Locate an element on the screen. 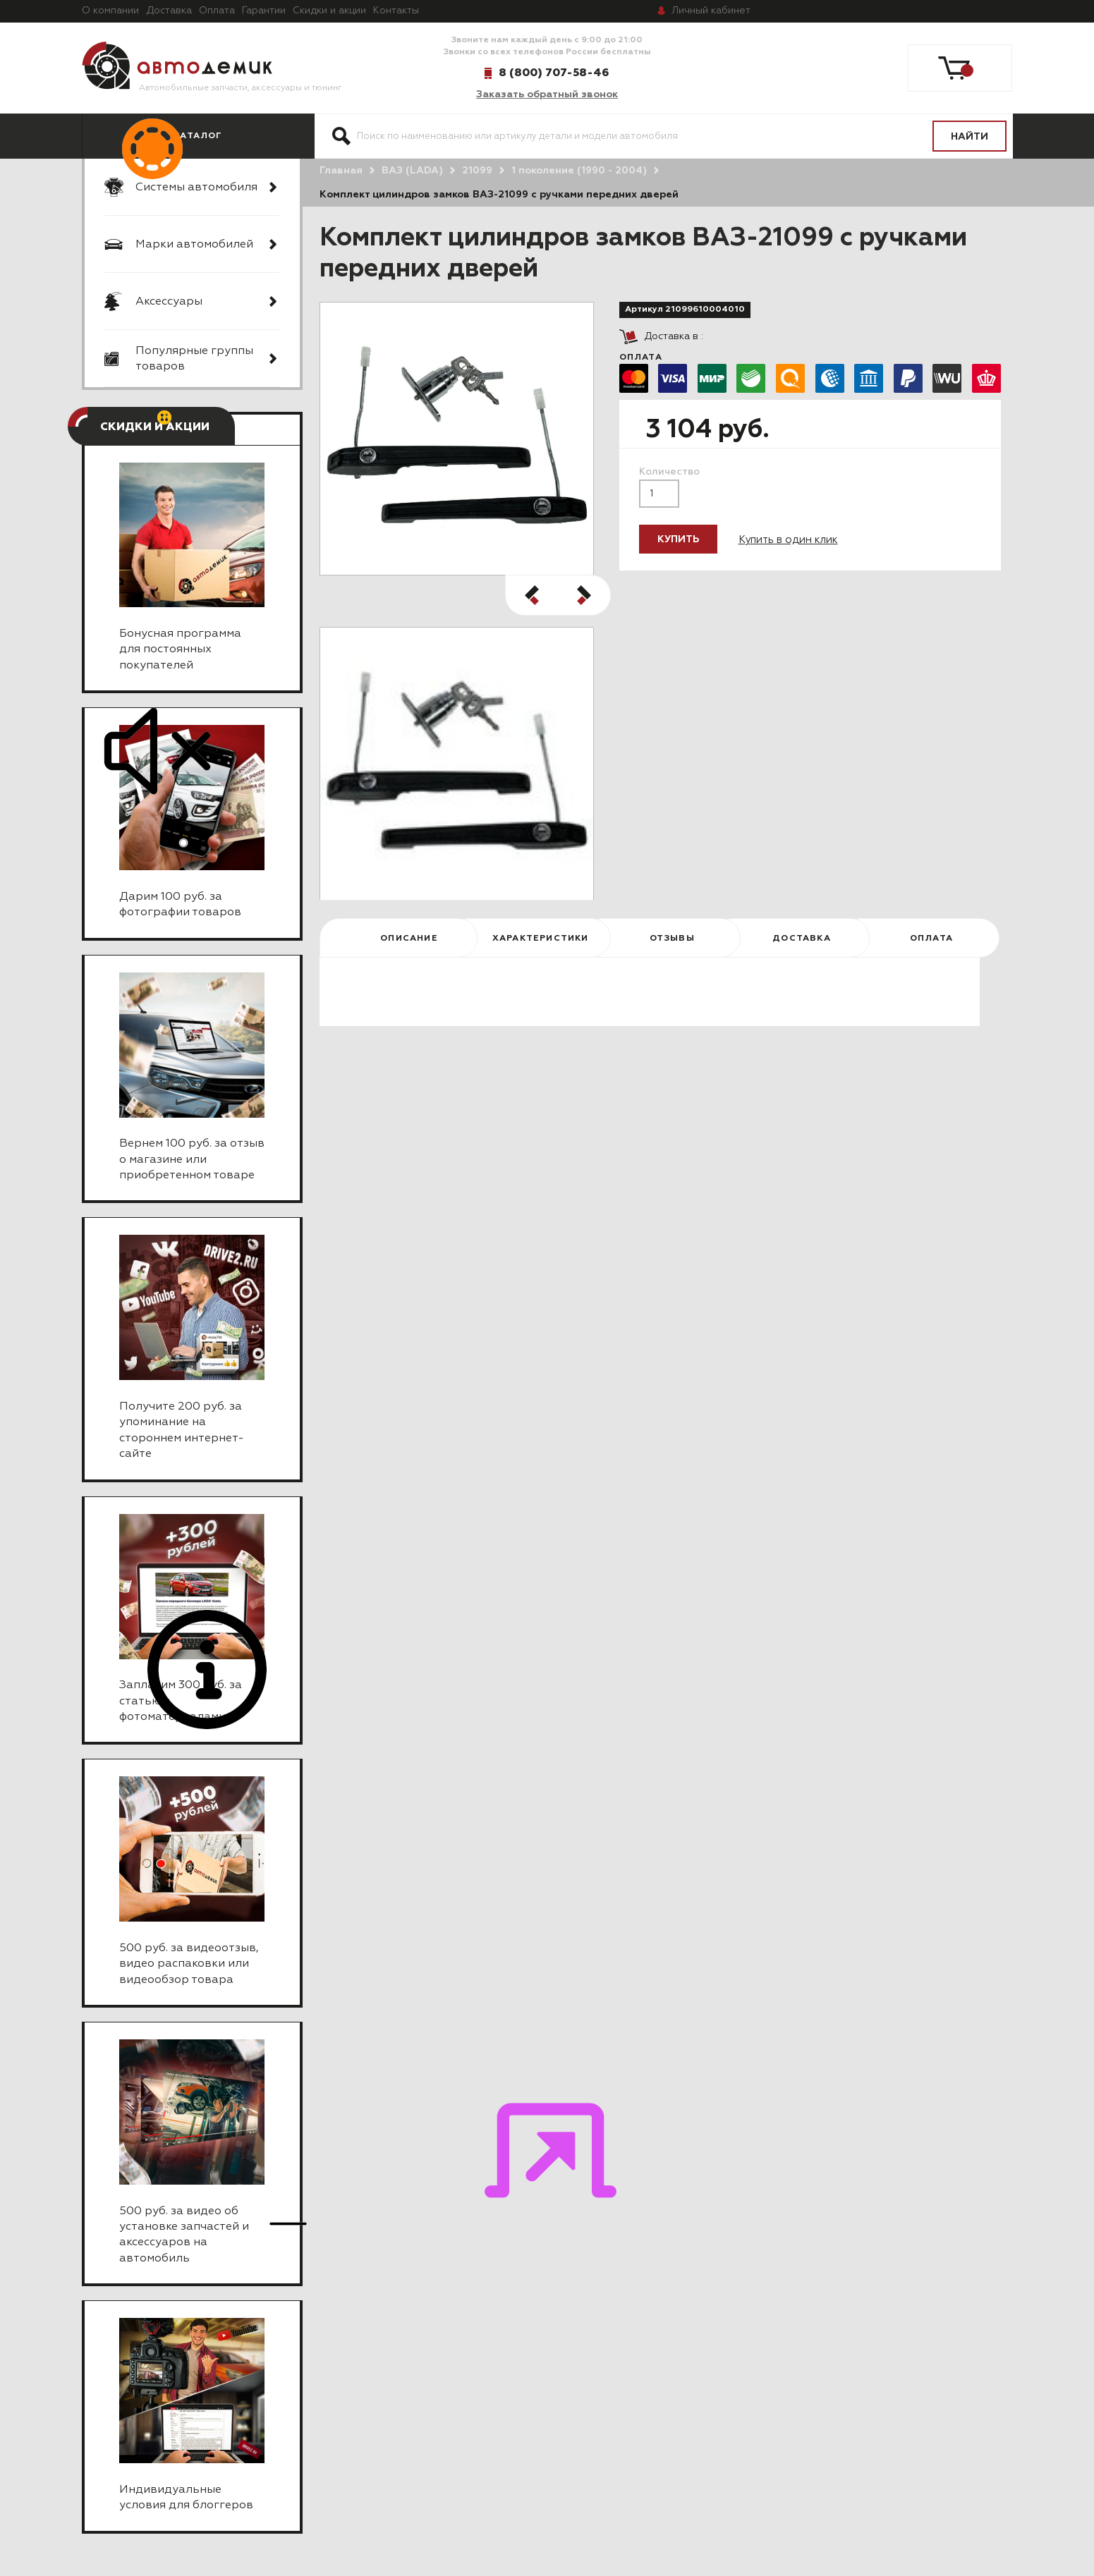 The width and height of the screenshot is (1094, 2576). insert a horizontal divider line is located at coordinates (288, 2222).